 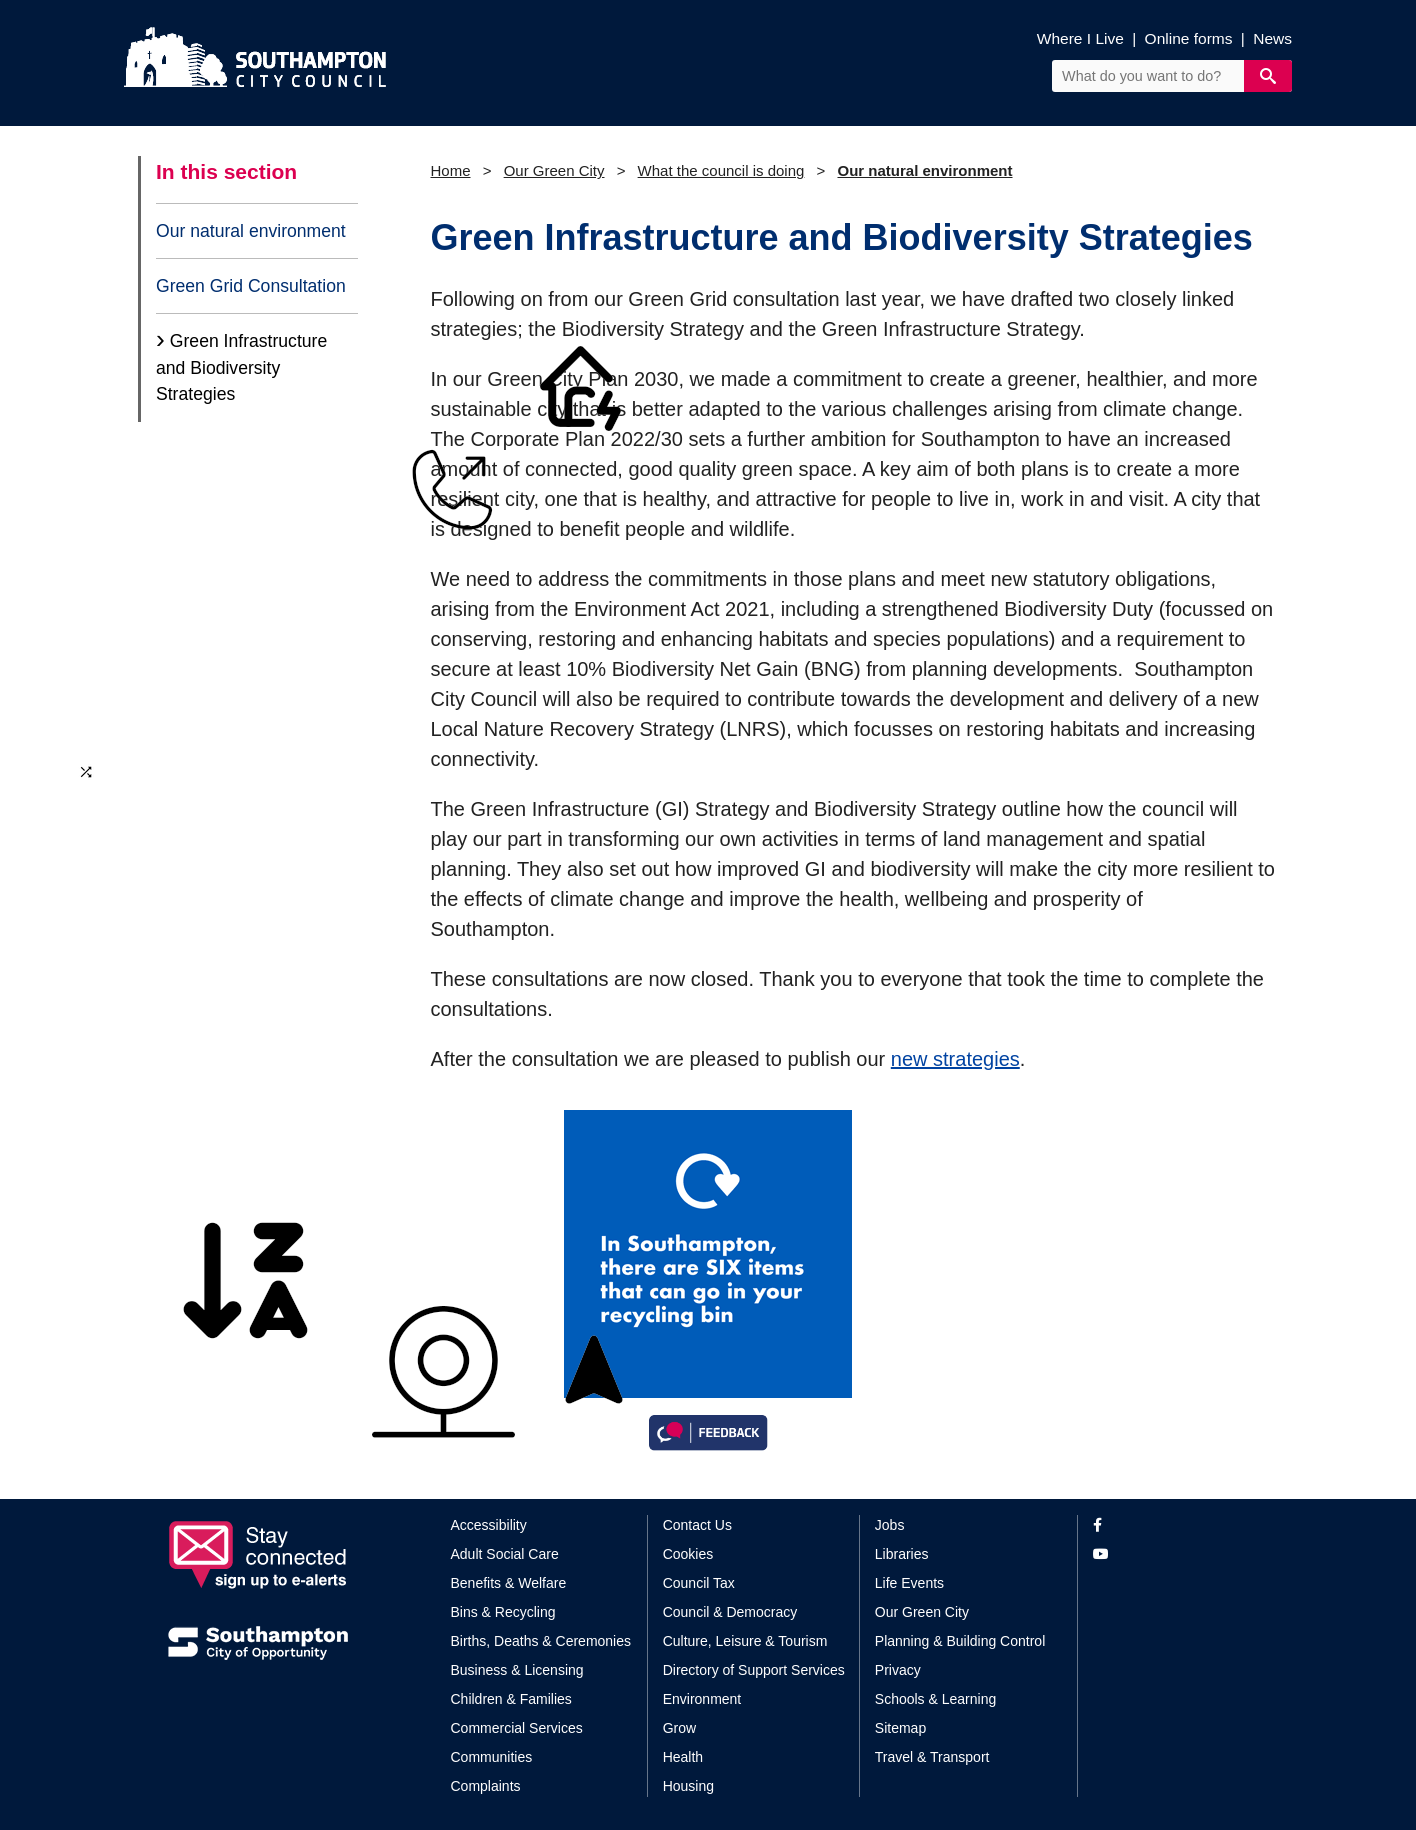 I want to click on home energy or power settings, so click(x=580, y=386).